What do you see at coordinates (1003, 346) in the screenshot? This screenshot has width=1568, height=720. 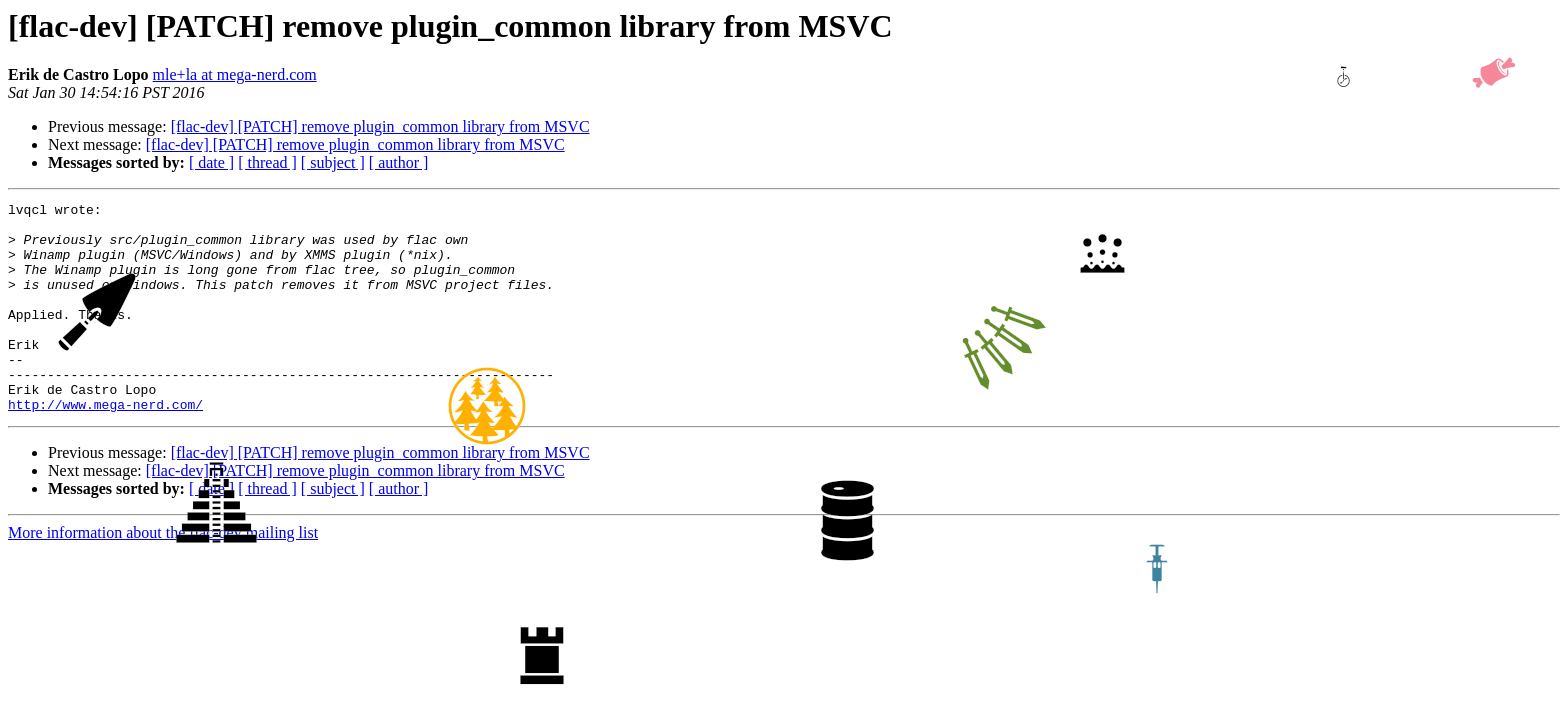 I see `access weapon inventory or armory` at bounding box center [1003, 346].